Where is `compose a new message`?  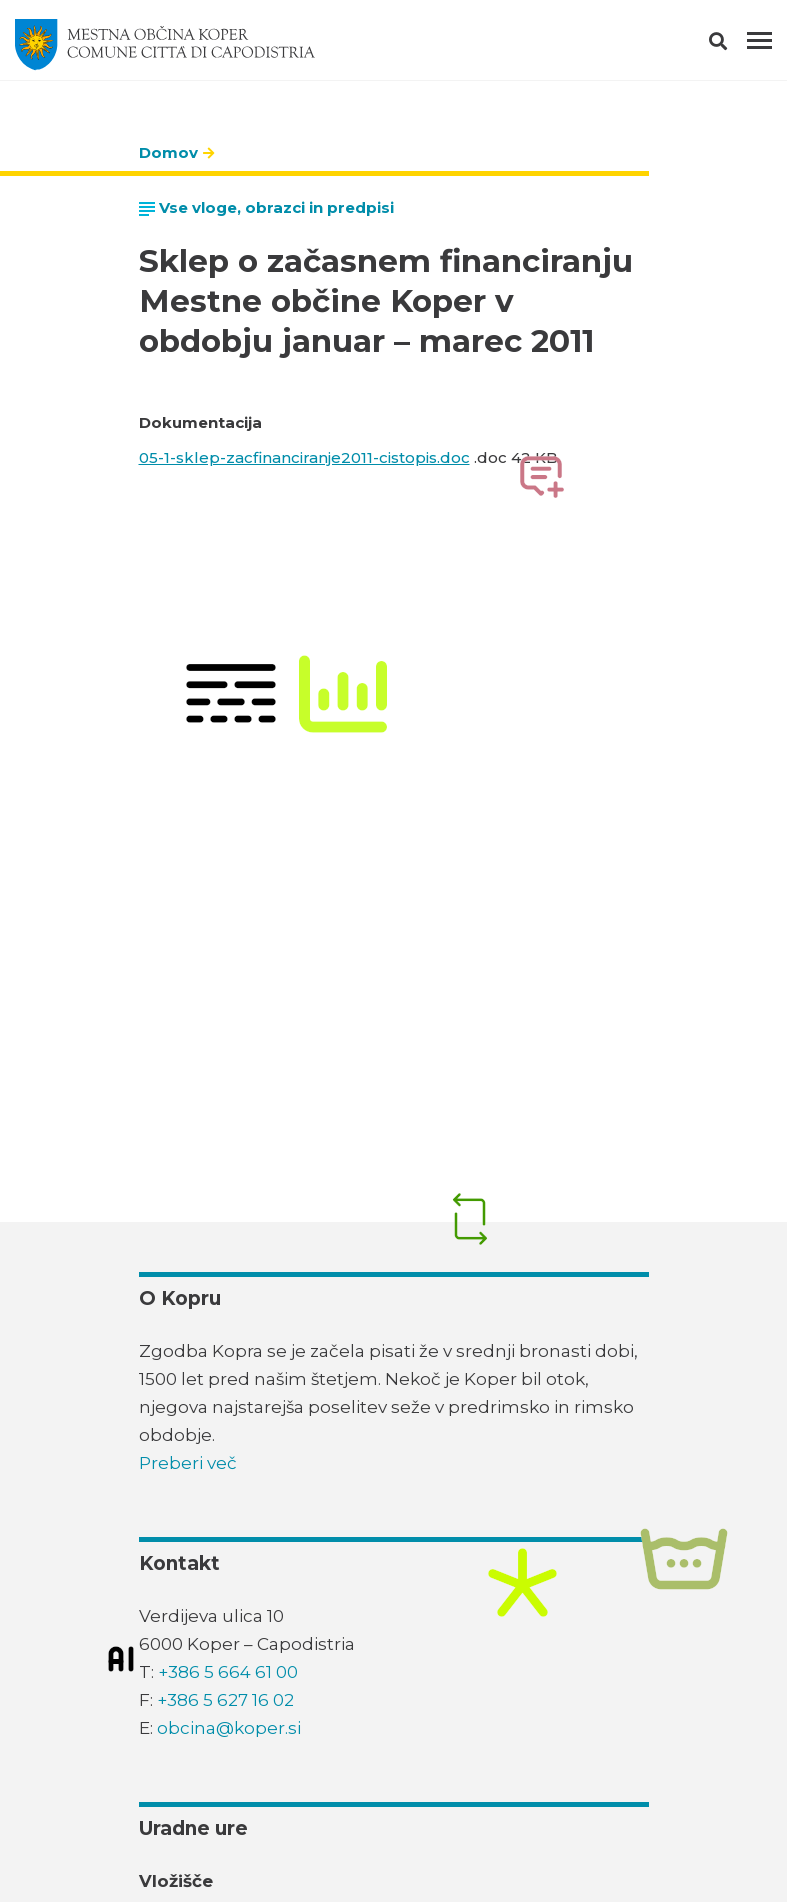
compose a new message is located at coordinates (541, 475).